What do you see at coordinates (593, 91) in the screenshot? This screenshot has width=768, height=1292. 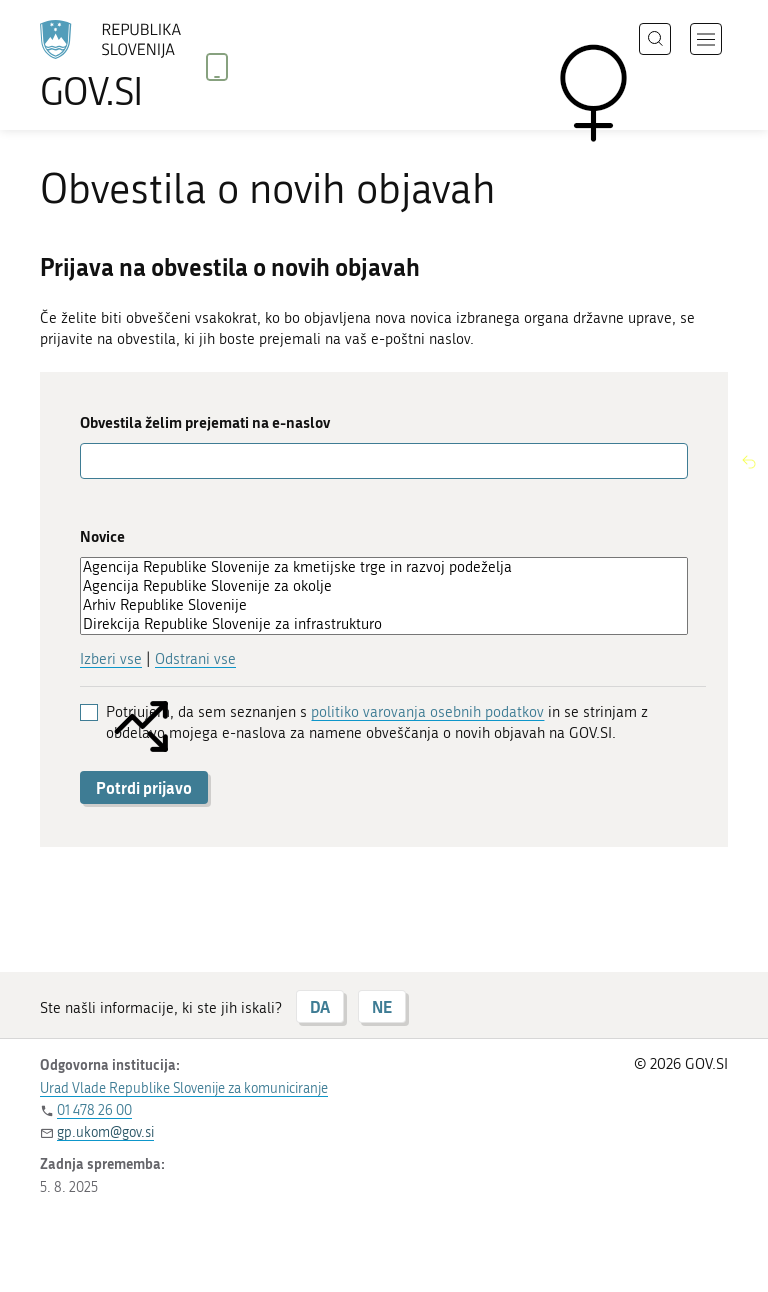 I see `indicates female gender option` at bounding box center [593, 91].